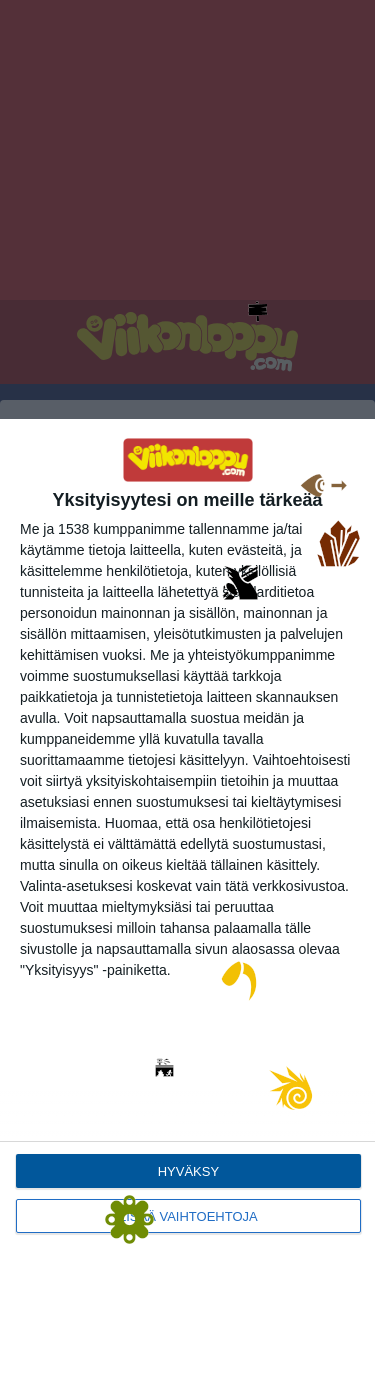 This screenshot has height=1397, width=375. I want to click on indicates a claw attack or grab ability in a game, so click(239, 981).